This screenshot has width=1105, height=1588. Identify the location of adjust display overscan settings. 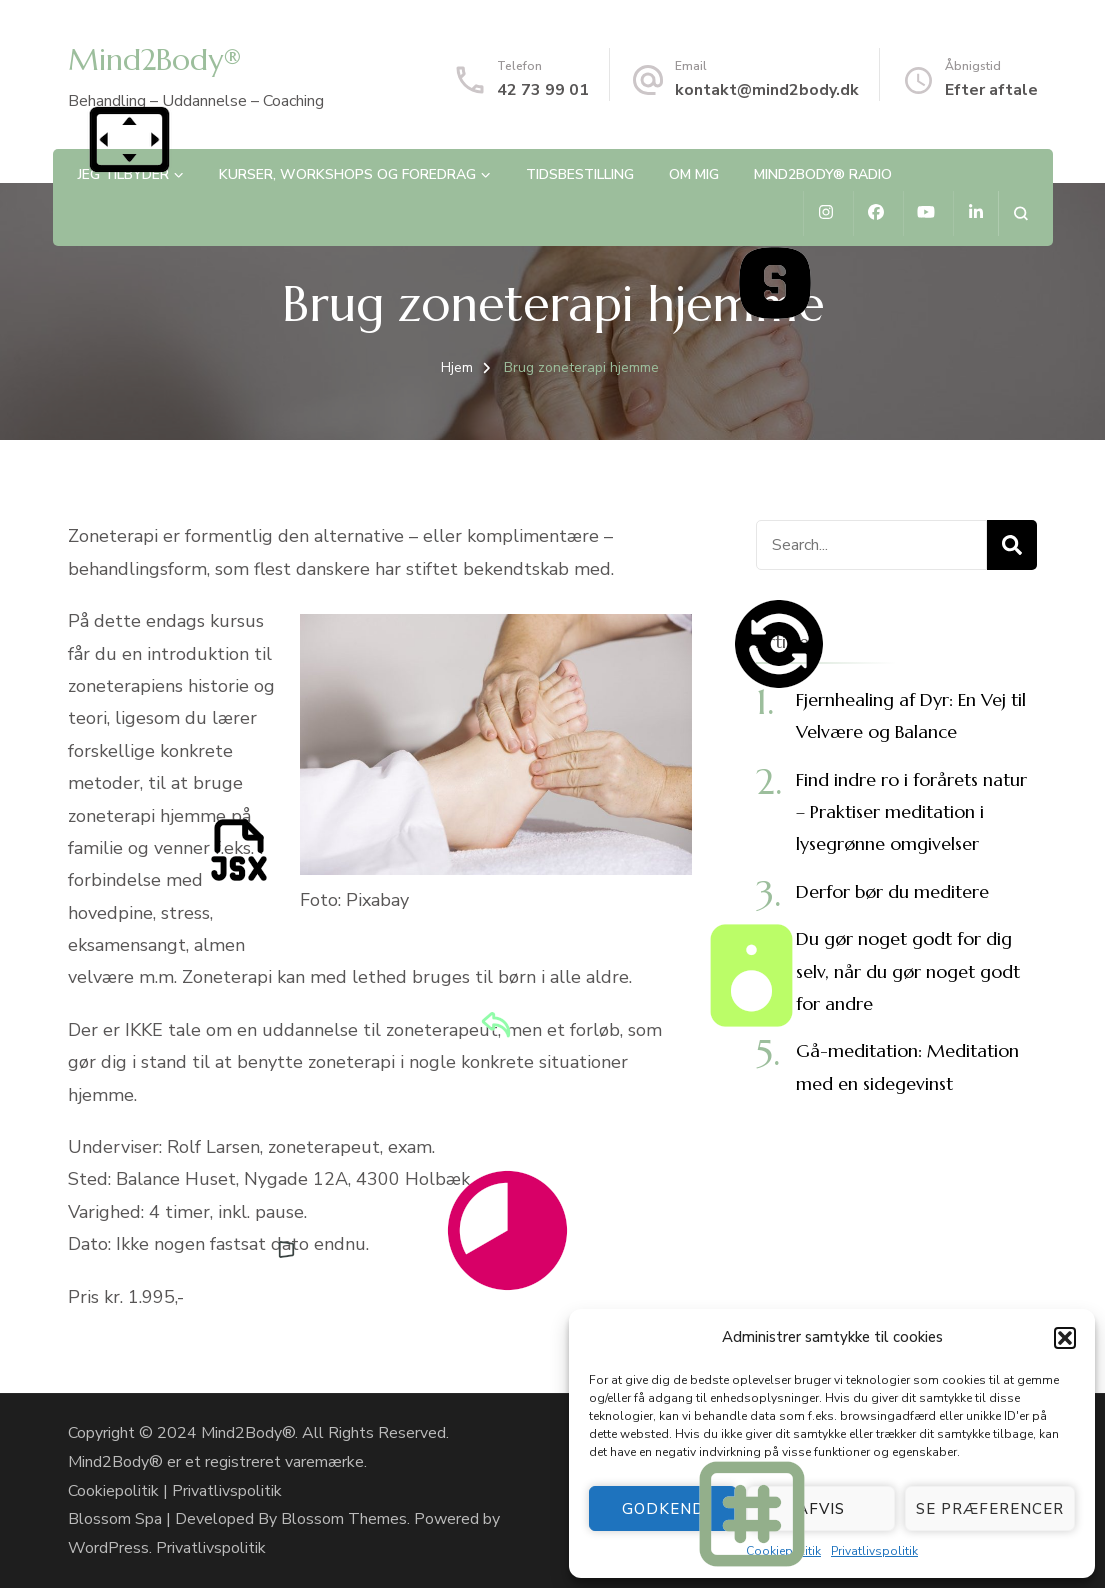
(129, 139).